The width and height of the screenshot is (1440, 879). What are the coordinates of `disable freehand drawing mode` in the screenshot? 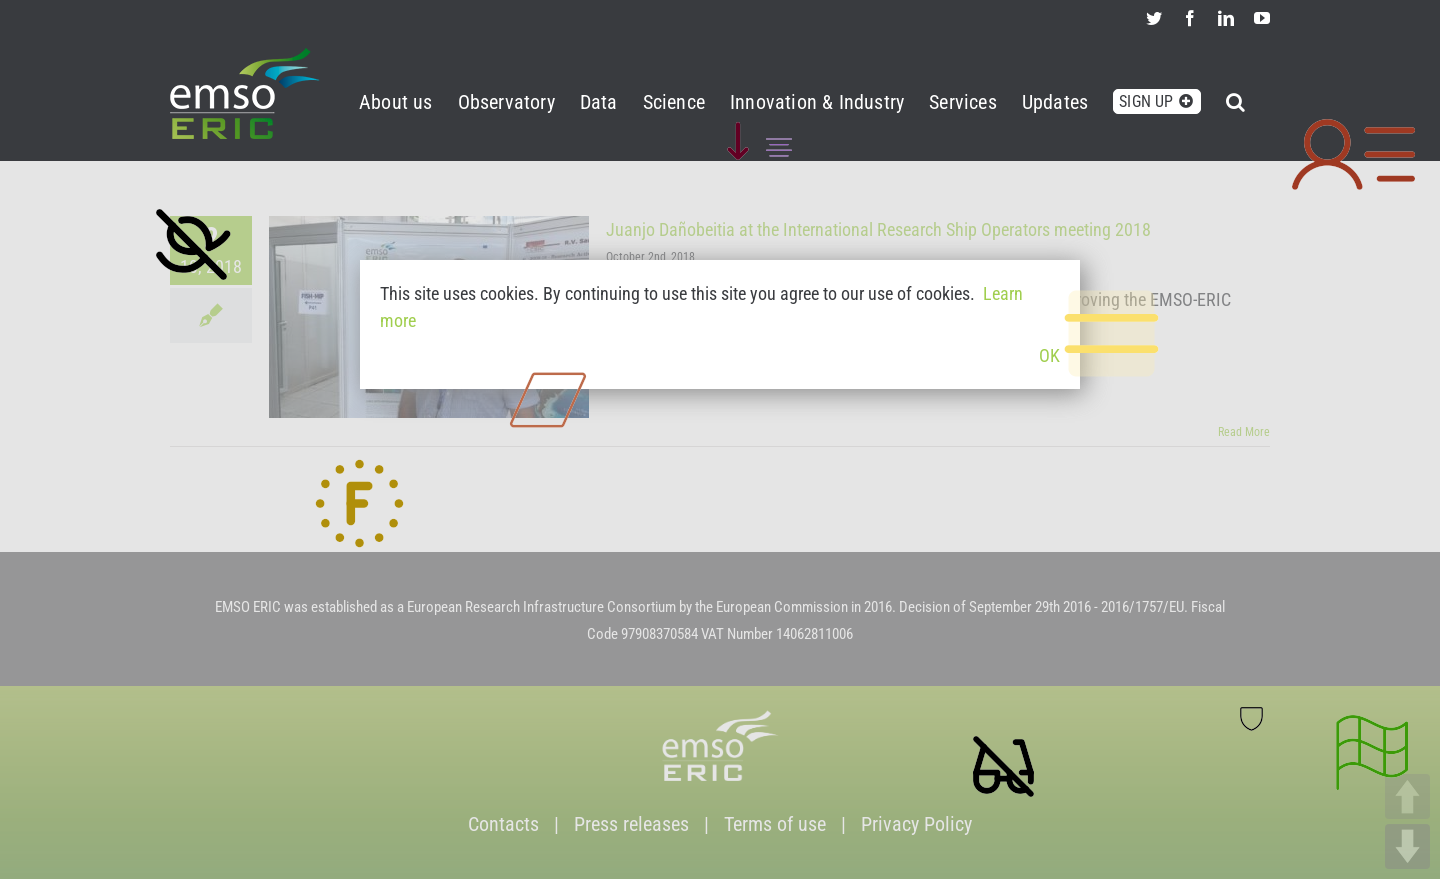 It's located at (191, 244).